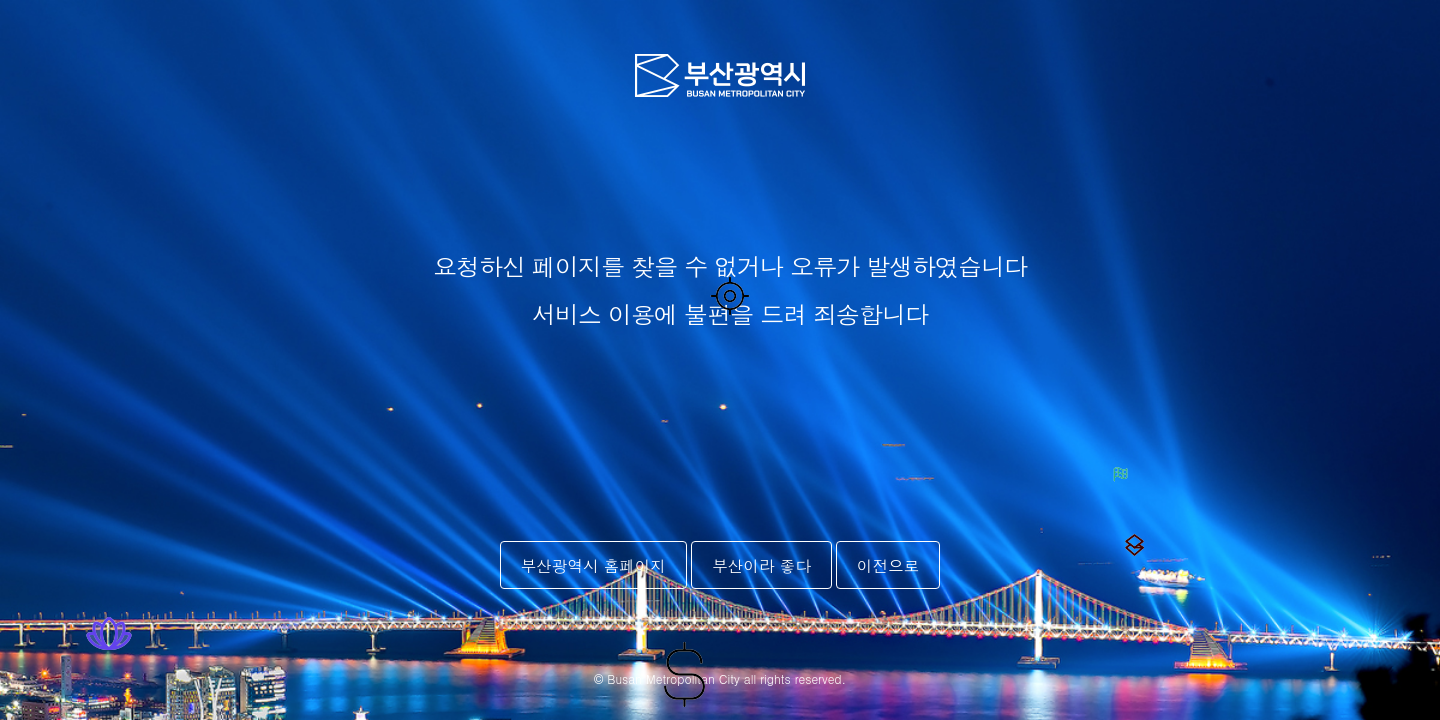  Describe the element at coordinates (1134, 544) in the screenshot. I see `open superhuman email app` at that location.